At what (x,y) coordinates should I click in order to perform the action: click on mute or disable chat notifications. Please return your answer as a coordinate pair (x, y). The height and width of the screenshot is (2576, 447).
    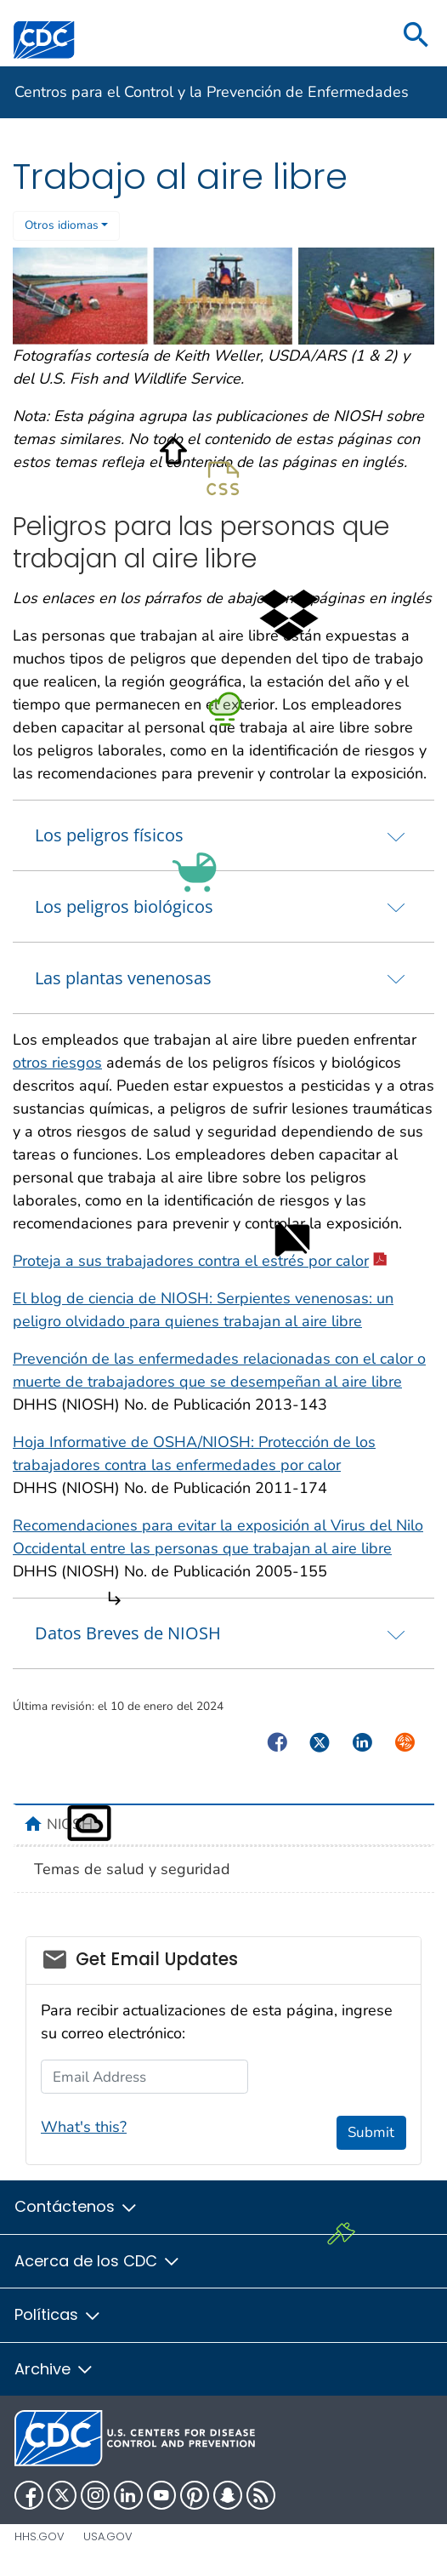
    Looking at the image, I should click on (292, 1238).